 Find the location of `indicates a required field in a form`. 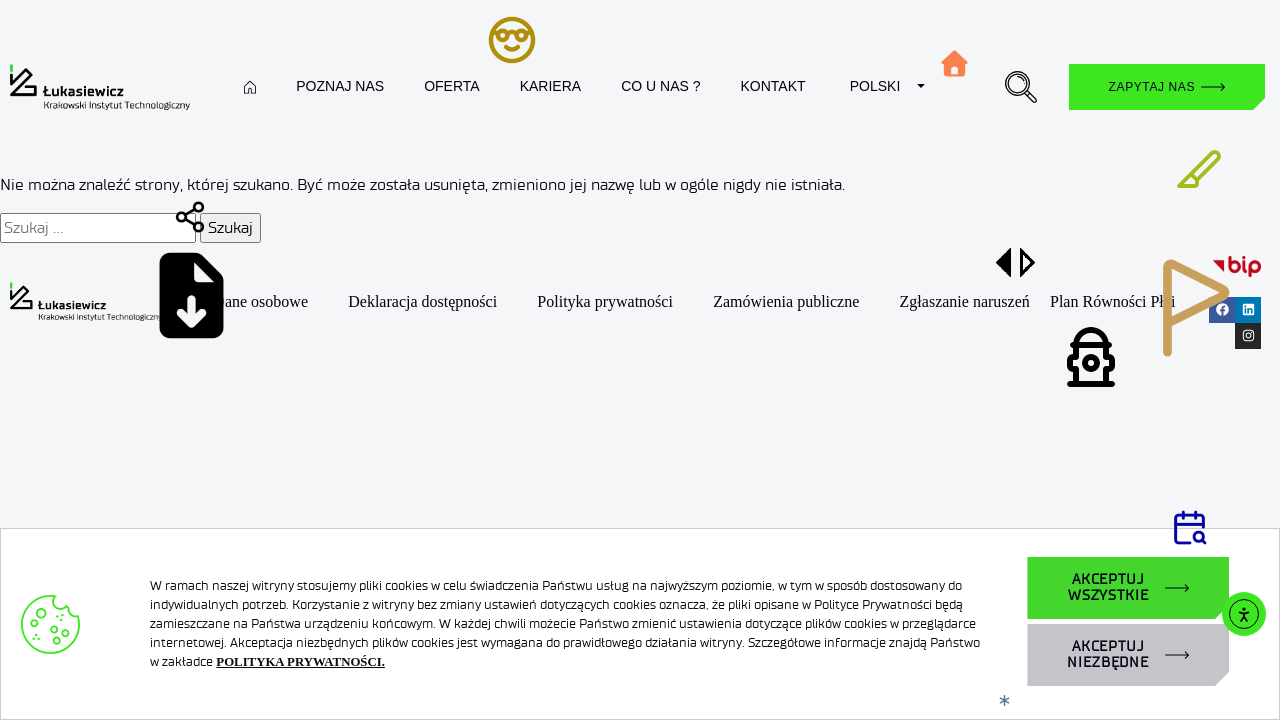

indicates a required field in a form is located at coordinates (1004, 700).